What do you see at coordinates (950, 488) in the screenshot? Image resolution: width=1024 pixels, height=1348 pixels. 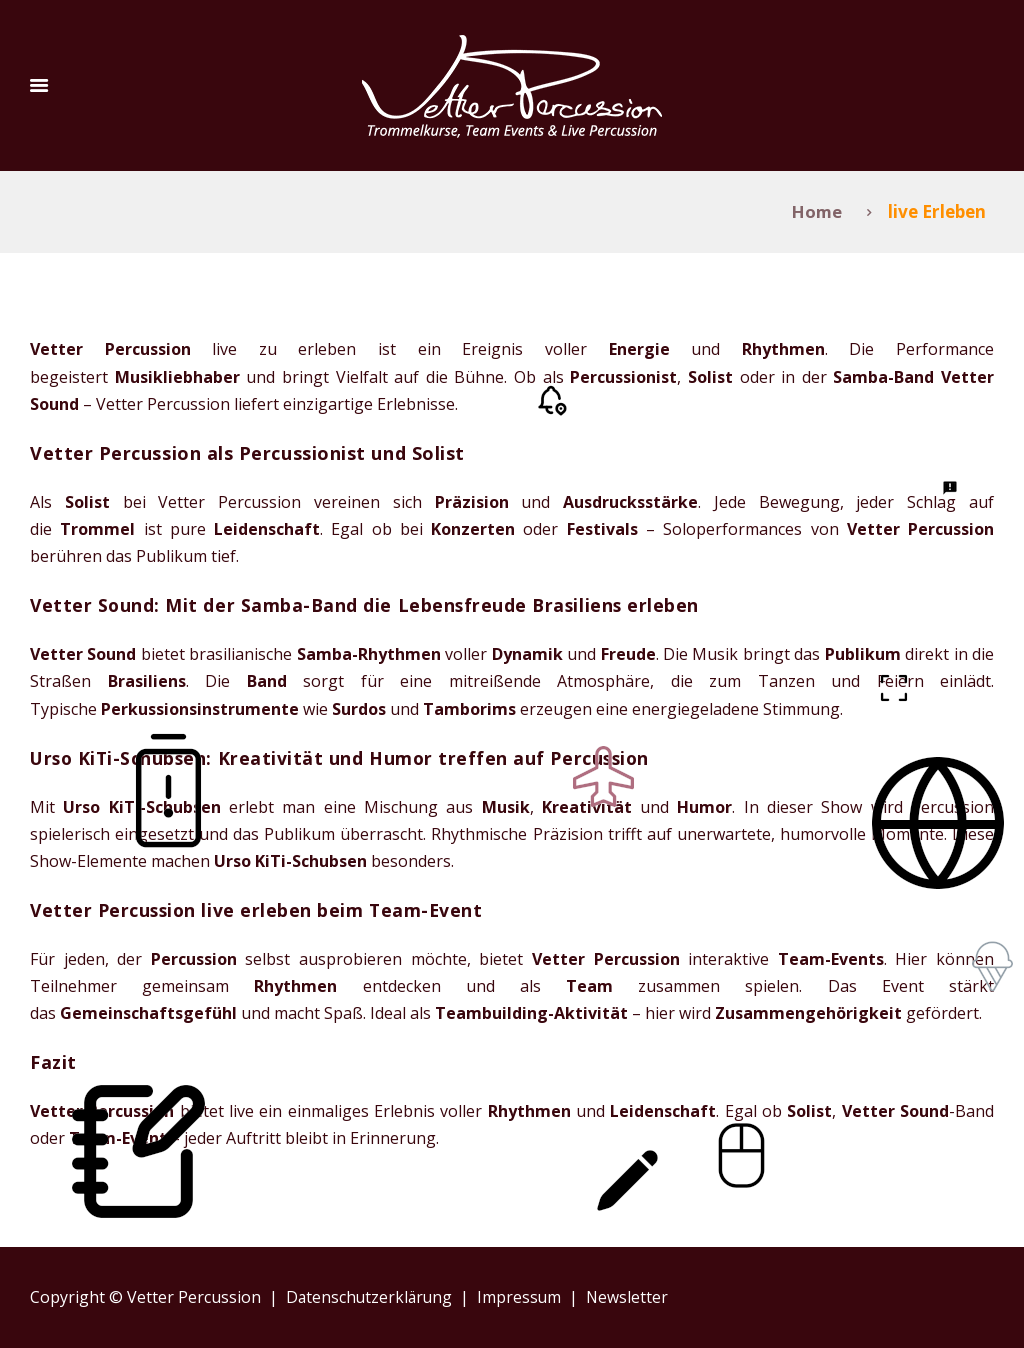 I see `view announcements or alerts` at bounding box center [950, 488].